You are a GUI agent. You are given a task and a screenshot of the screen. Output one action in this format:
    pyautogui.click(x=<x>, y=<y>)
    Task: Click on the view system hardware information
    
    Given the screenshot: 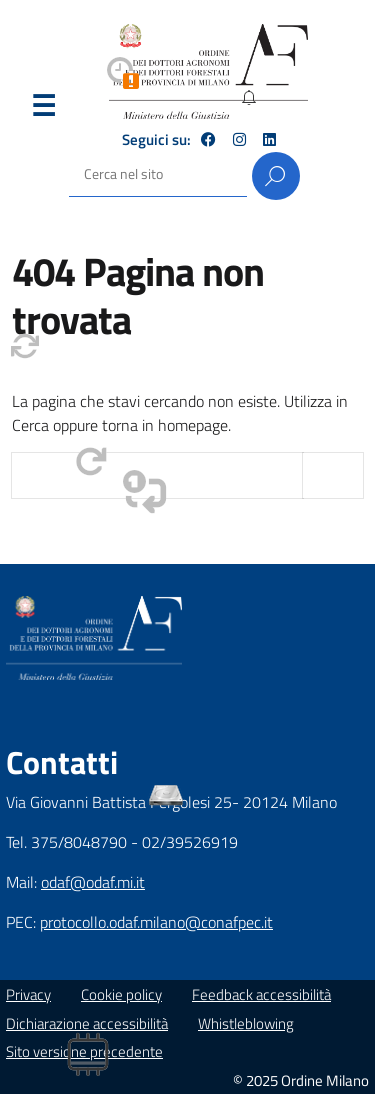 What is the action you would take?
    pyautogui.click(x=88, y=1053)
    